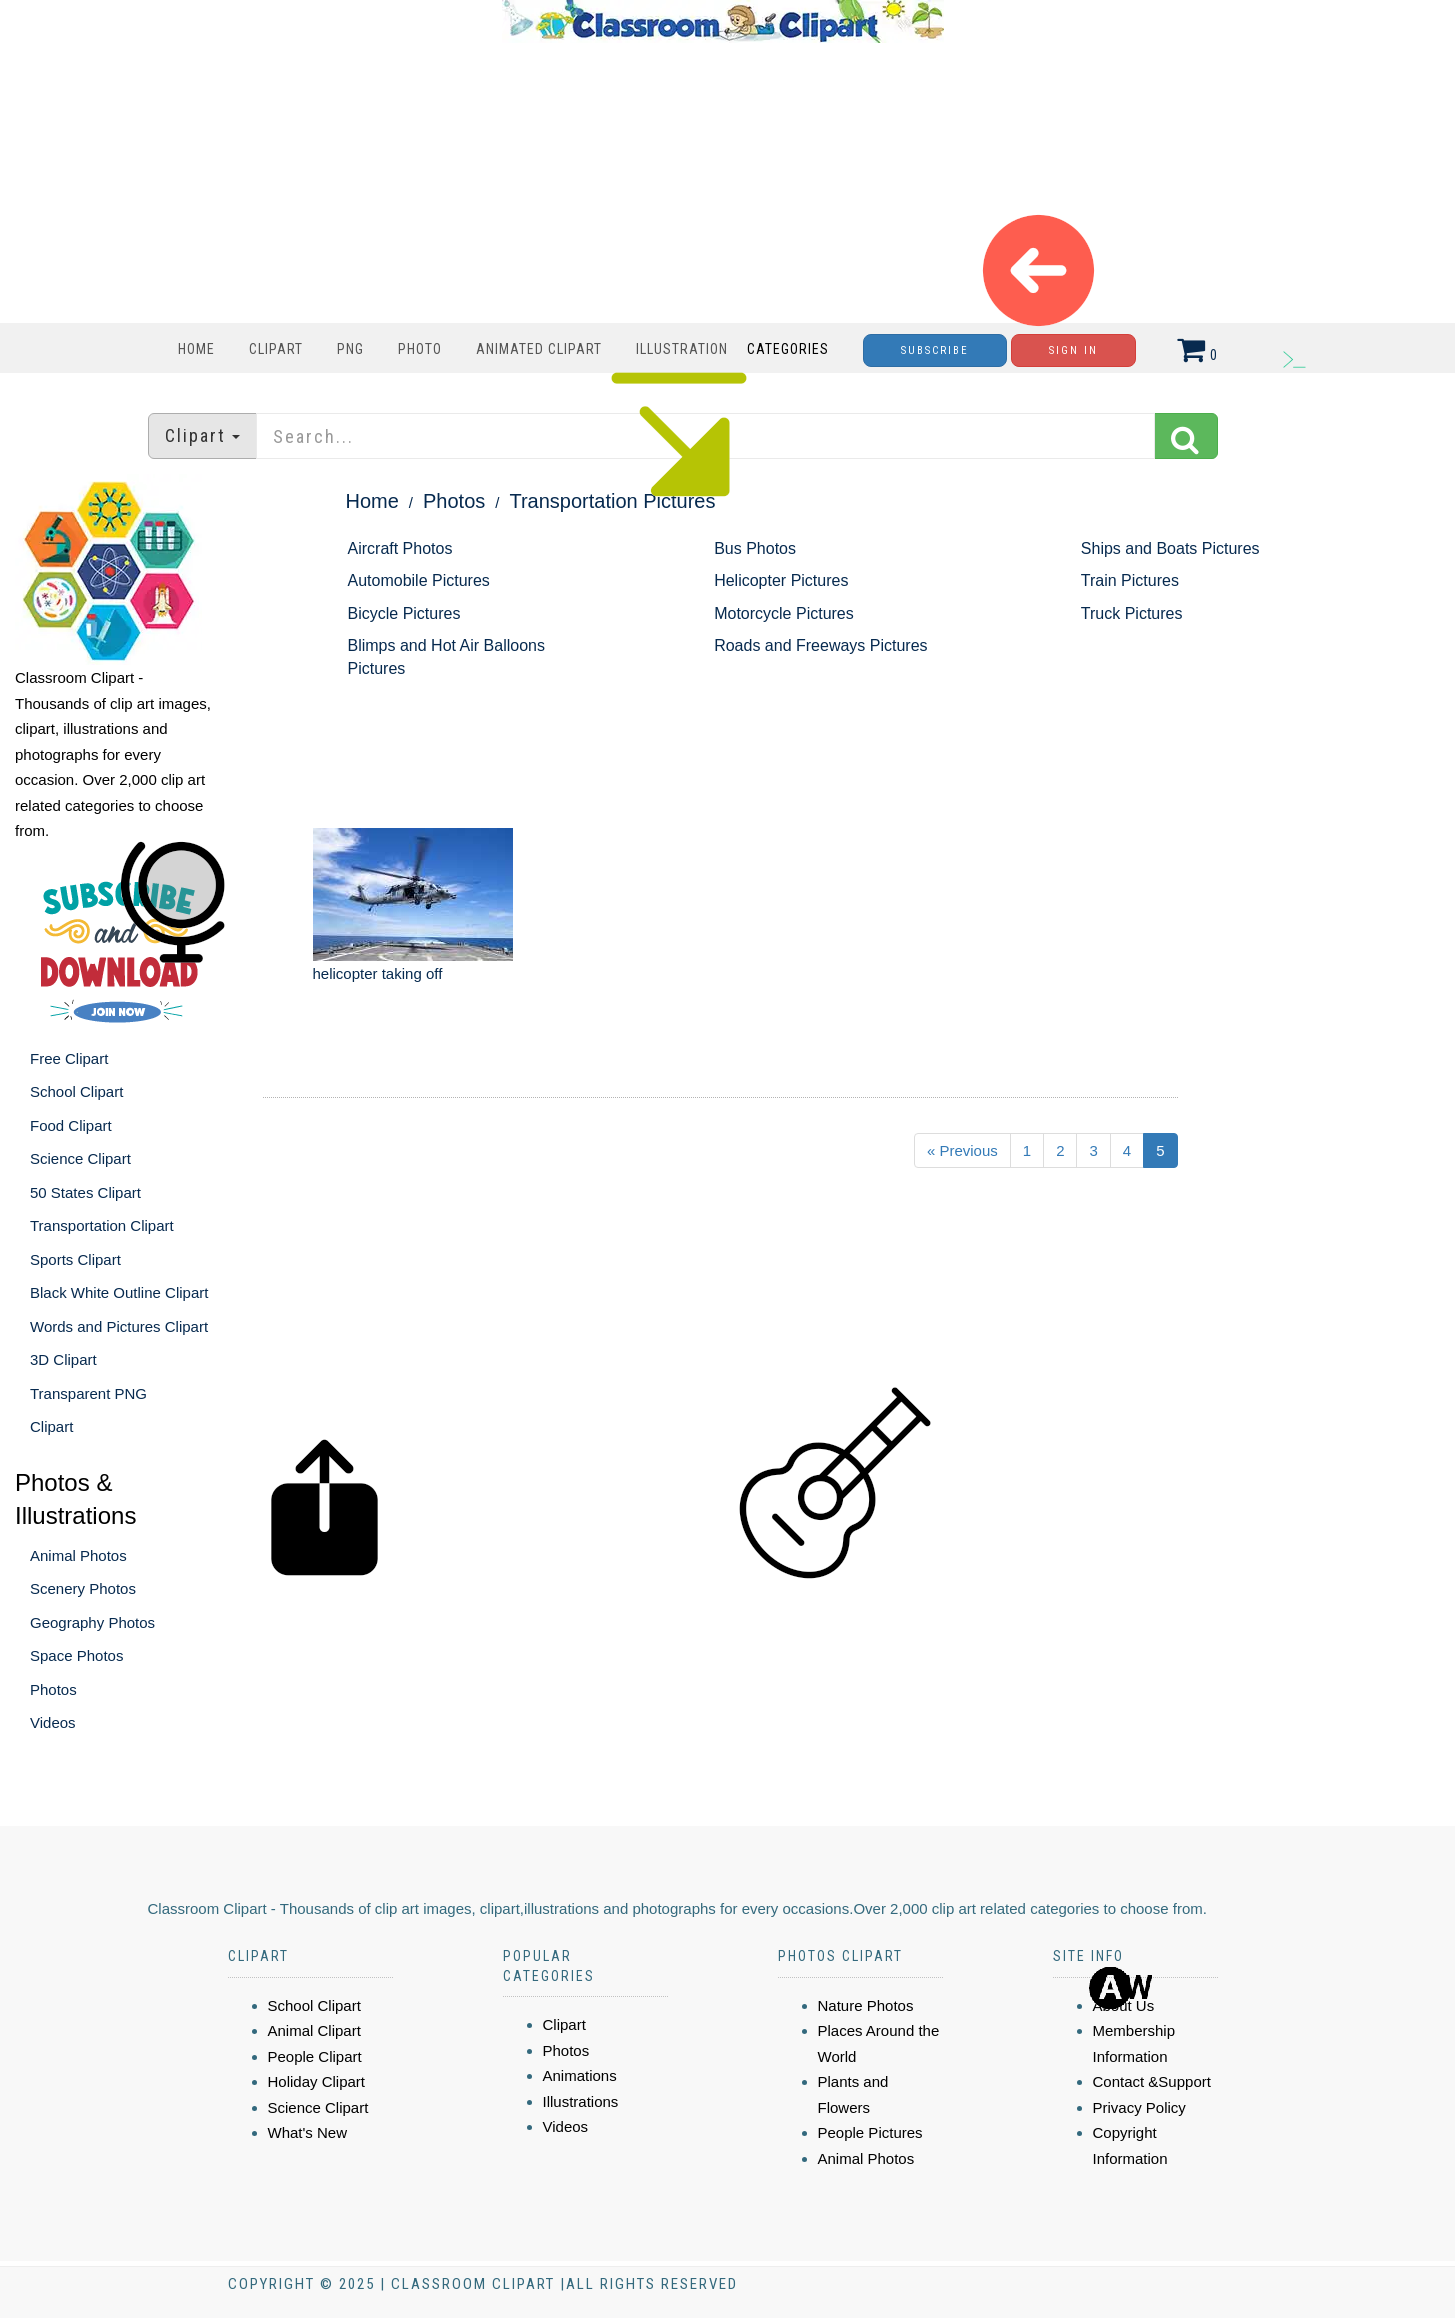  Describe the element at coordinates (833, 1484) in the screenshot. I see `access music or audio content` at that location.